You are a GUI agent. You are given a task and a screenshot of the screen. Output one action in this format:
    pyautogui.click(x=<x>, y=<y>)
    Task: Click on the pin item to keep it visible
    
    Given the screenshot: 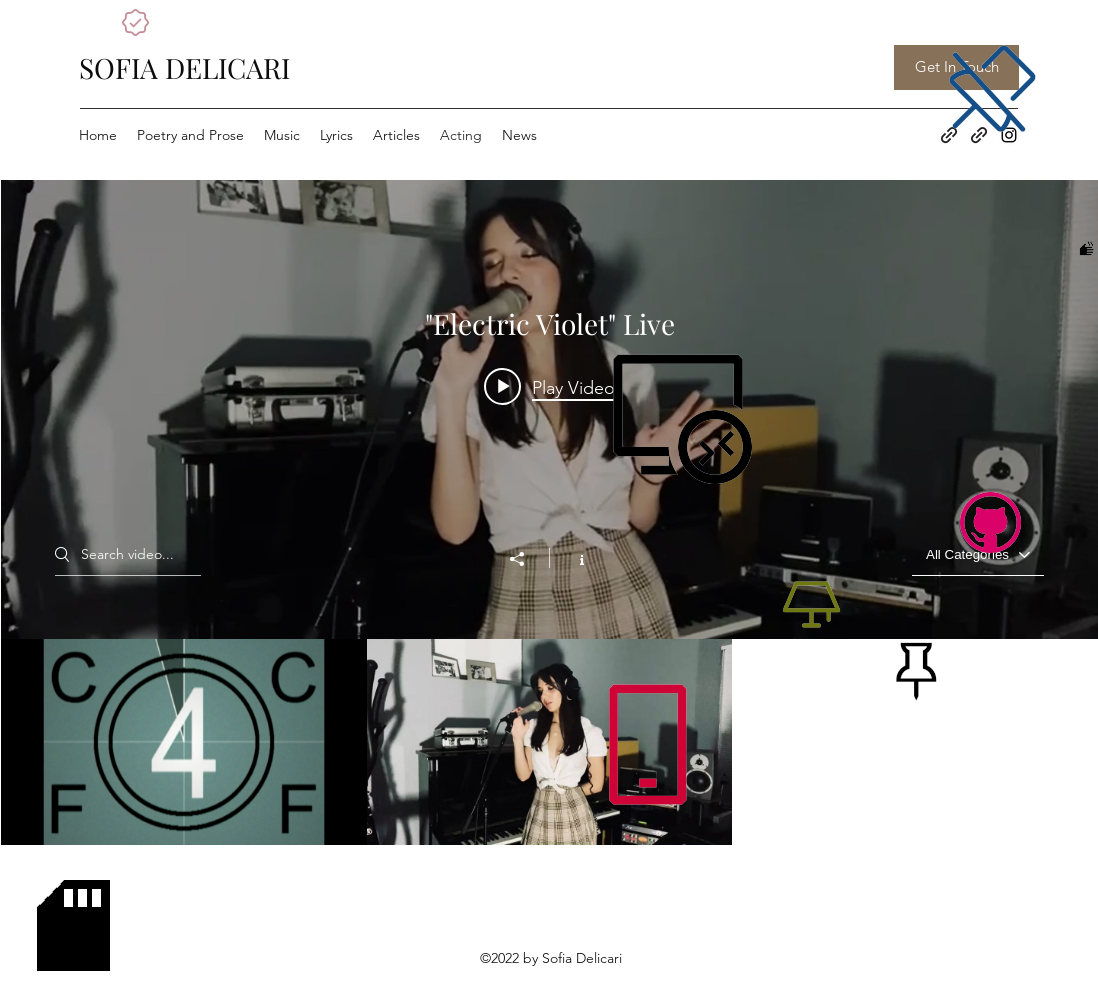 What is the action you would take?
    pyautogui.click(x=918, y=669)
    